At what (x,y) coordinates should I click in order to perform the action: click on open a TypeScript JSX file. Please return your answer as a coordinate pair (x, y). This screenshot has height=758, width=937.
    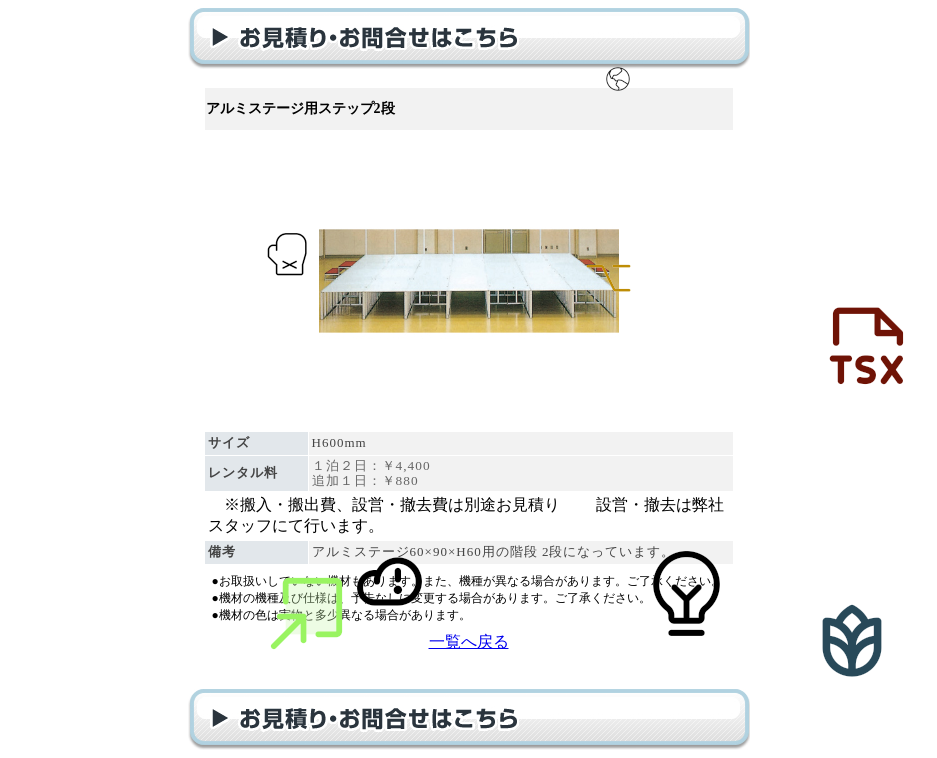
    Looking at the image, I should click on (868, 349).